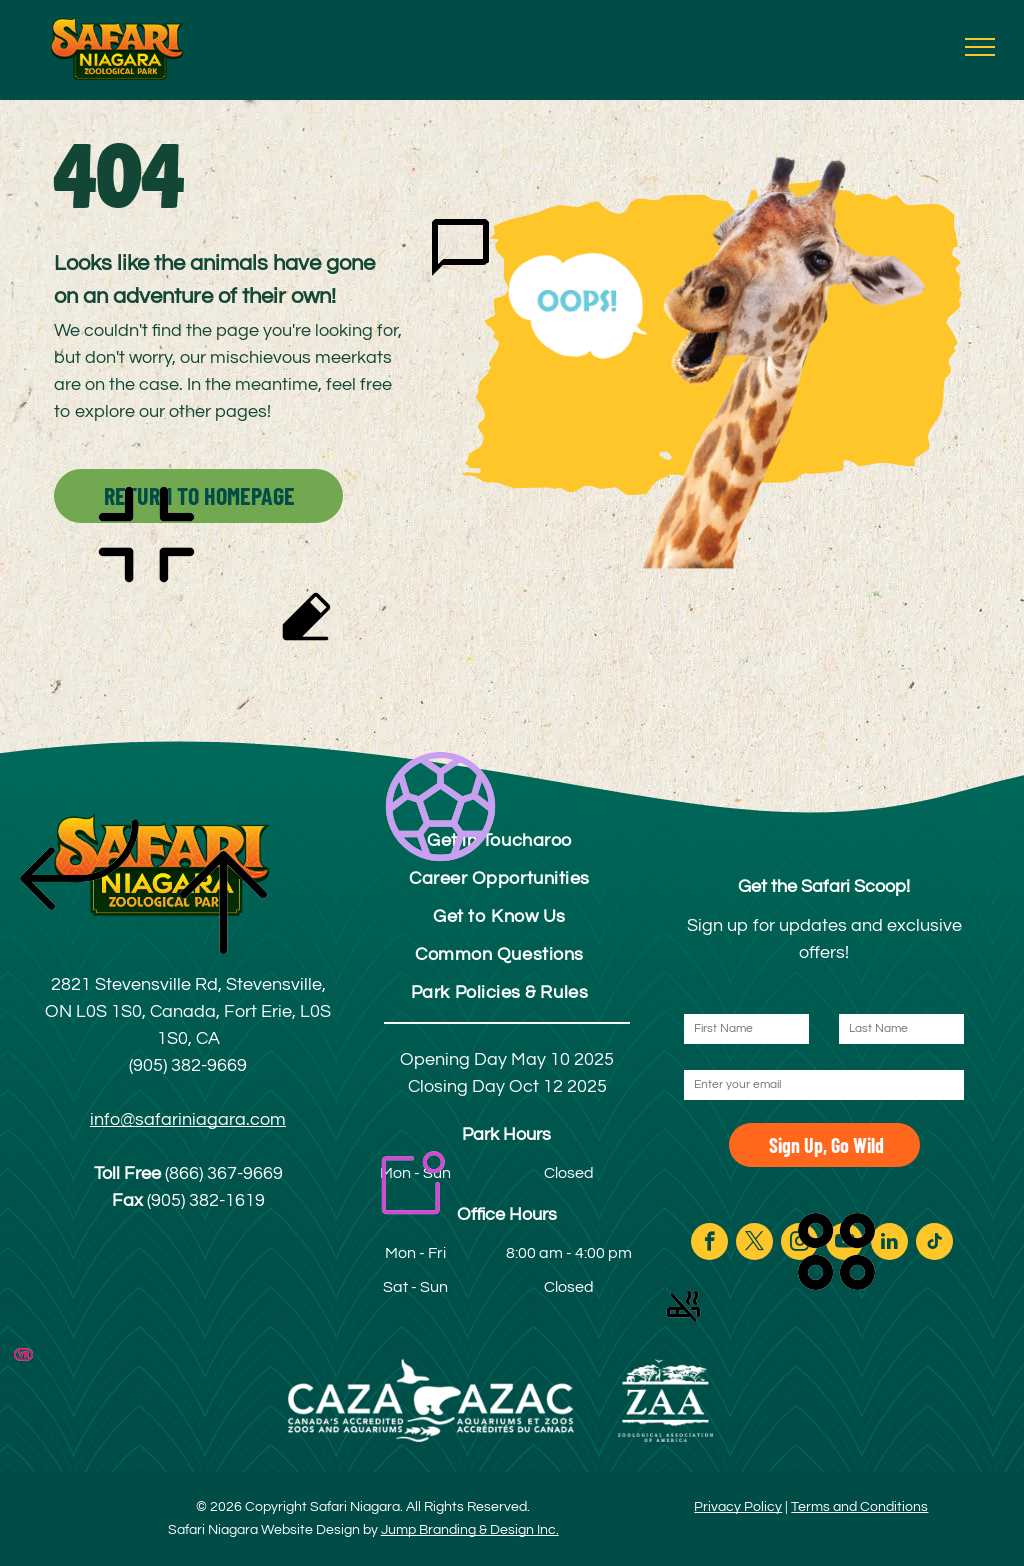 This screenshot has width=1024, height=1566. Describe the element at coordinates (683, 1307) in the screenshot. I see `no smoking allowed` at that location.